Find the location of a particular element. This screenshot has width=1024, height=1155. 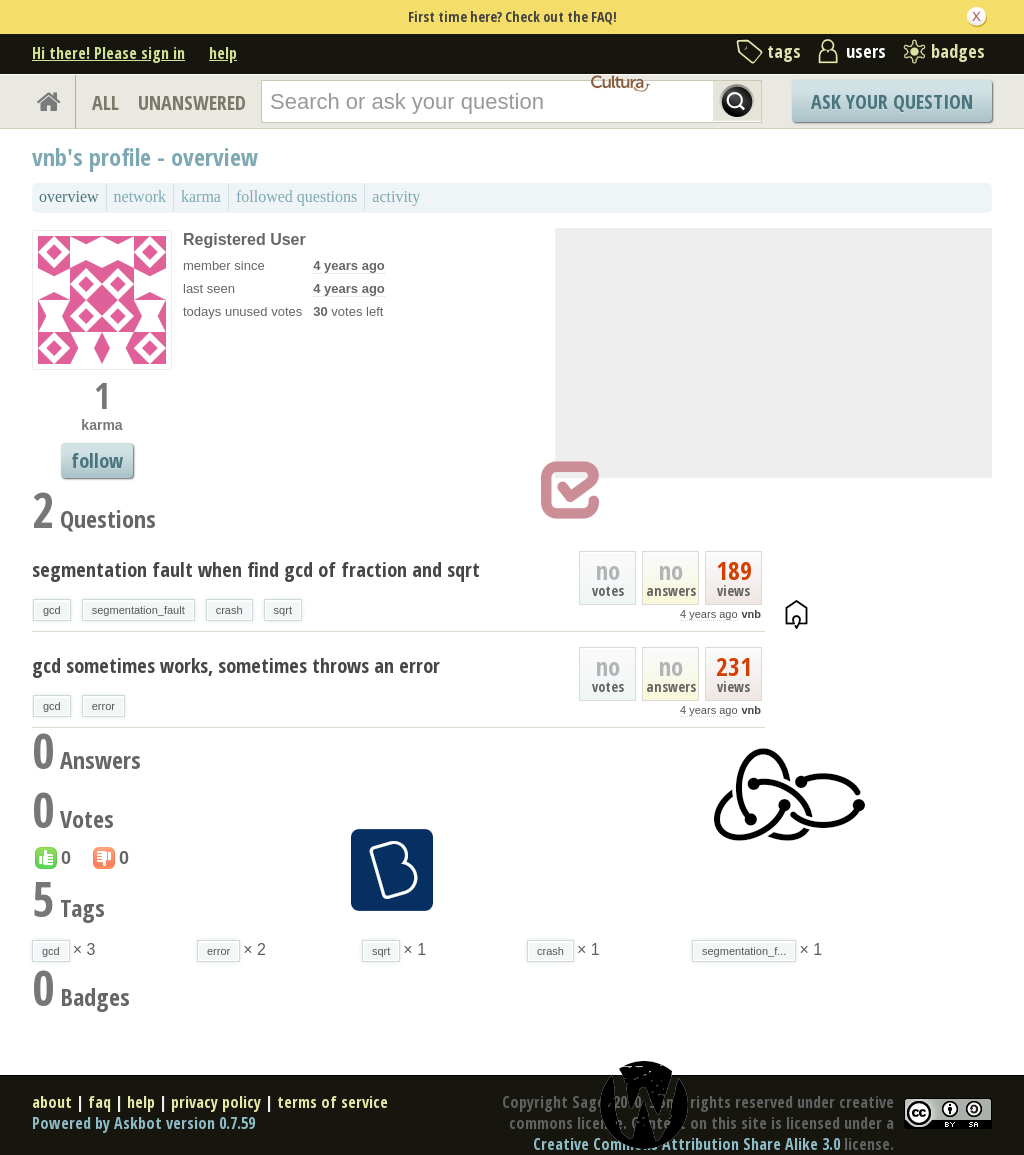

open the emlakjet real estate app is located at coordinates (796, 614).